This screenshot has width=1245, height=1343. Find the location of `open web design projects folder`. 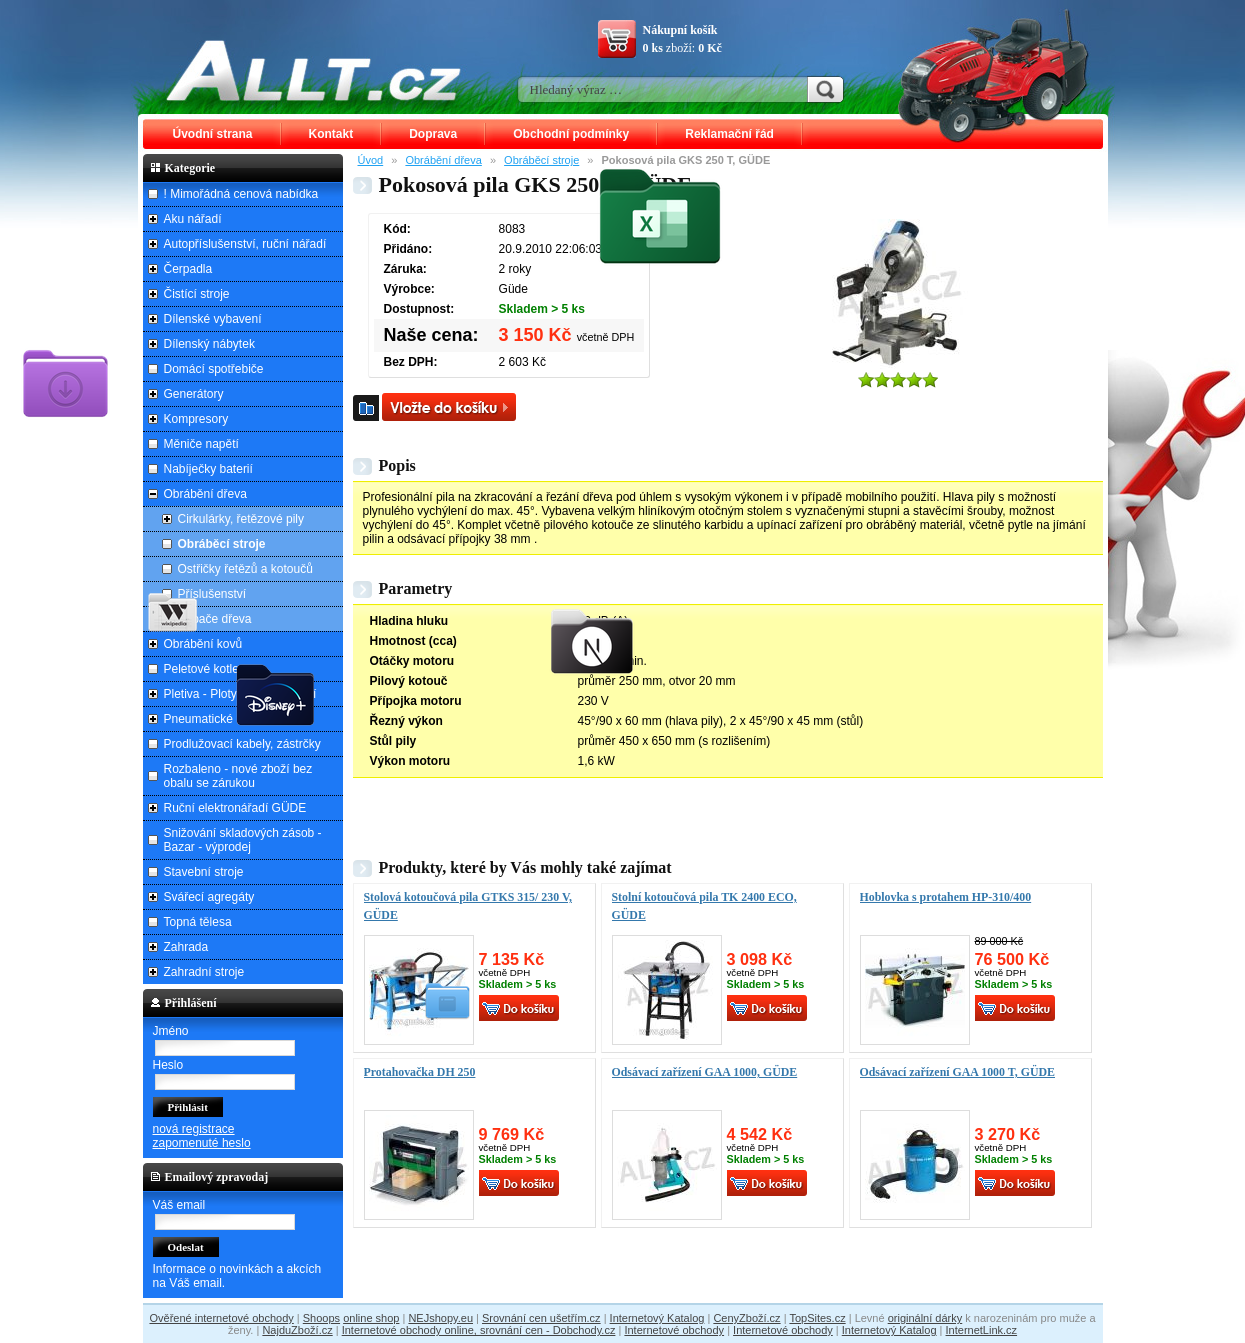

open web design projects folder is located at coordinates (447, 1000).